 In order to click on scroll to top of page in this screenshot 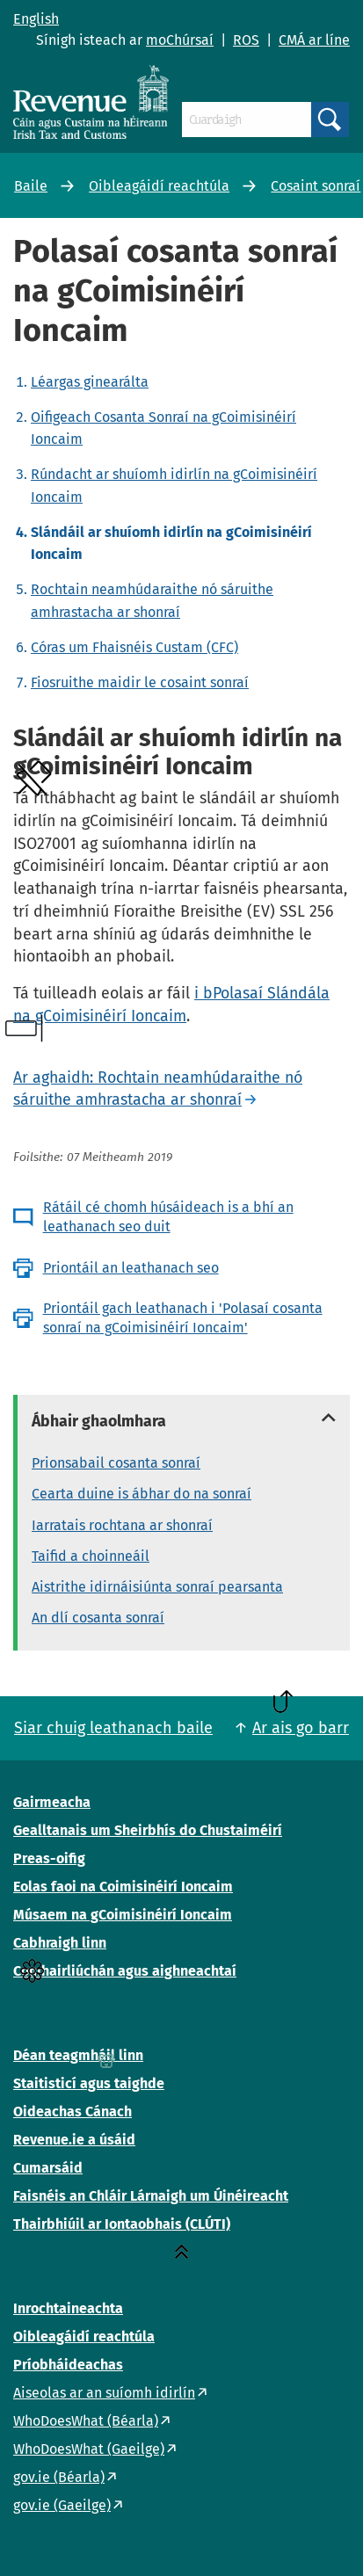, I will do `click(181, 2252)`.